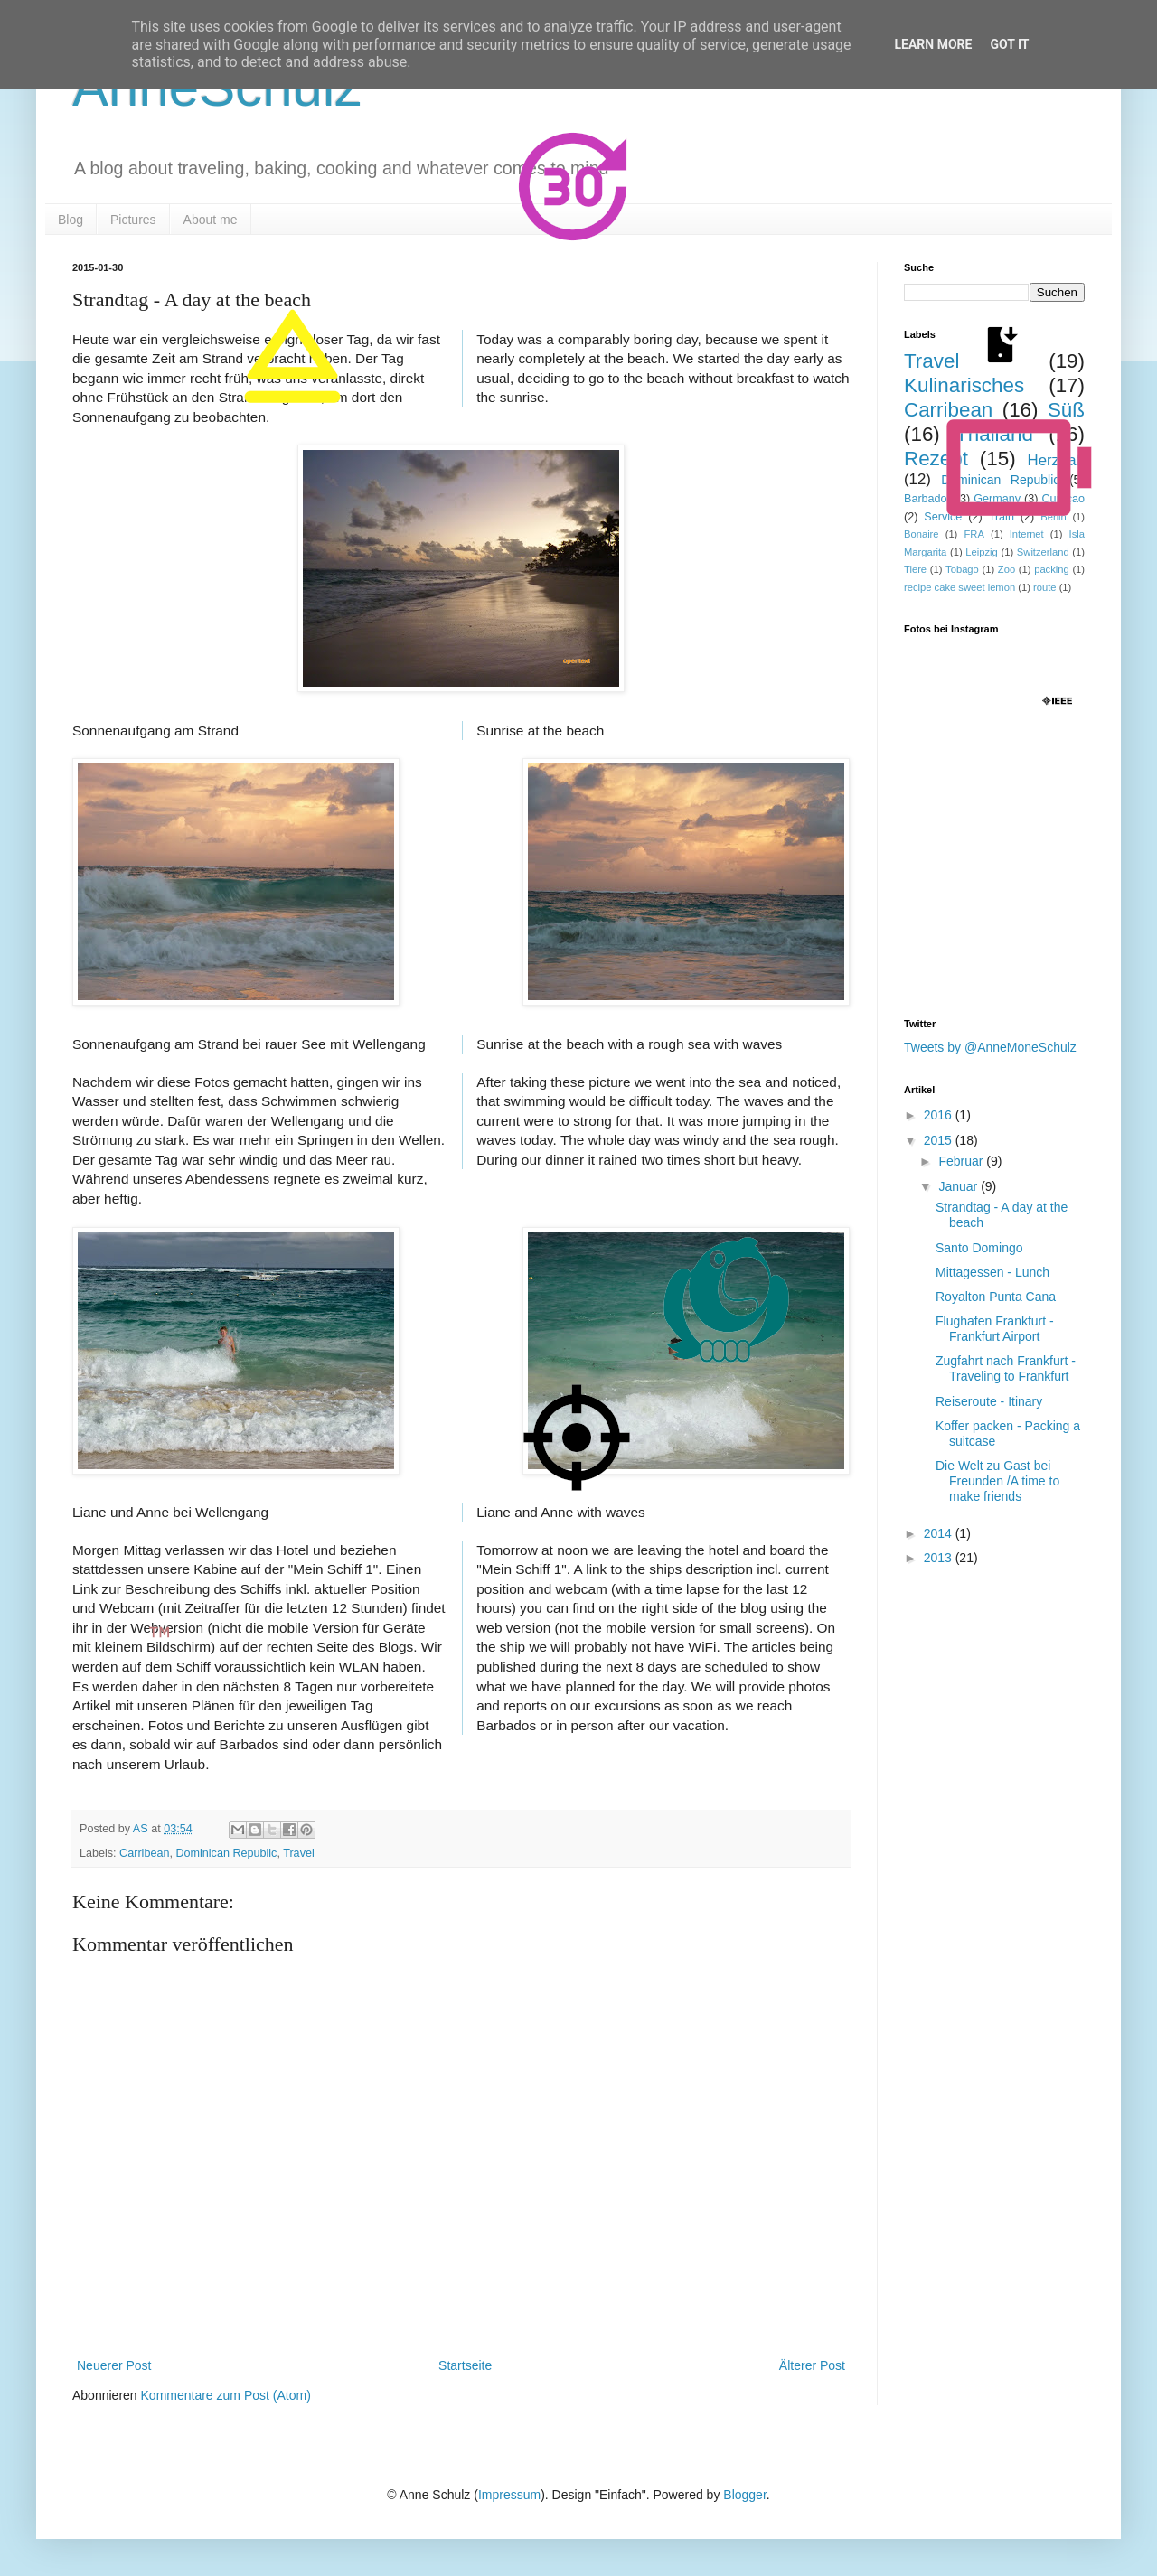 The image size is (1157, 2576). I want to click on eject media or disc, so click(292, 361).